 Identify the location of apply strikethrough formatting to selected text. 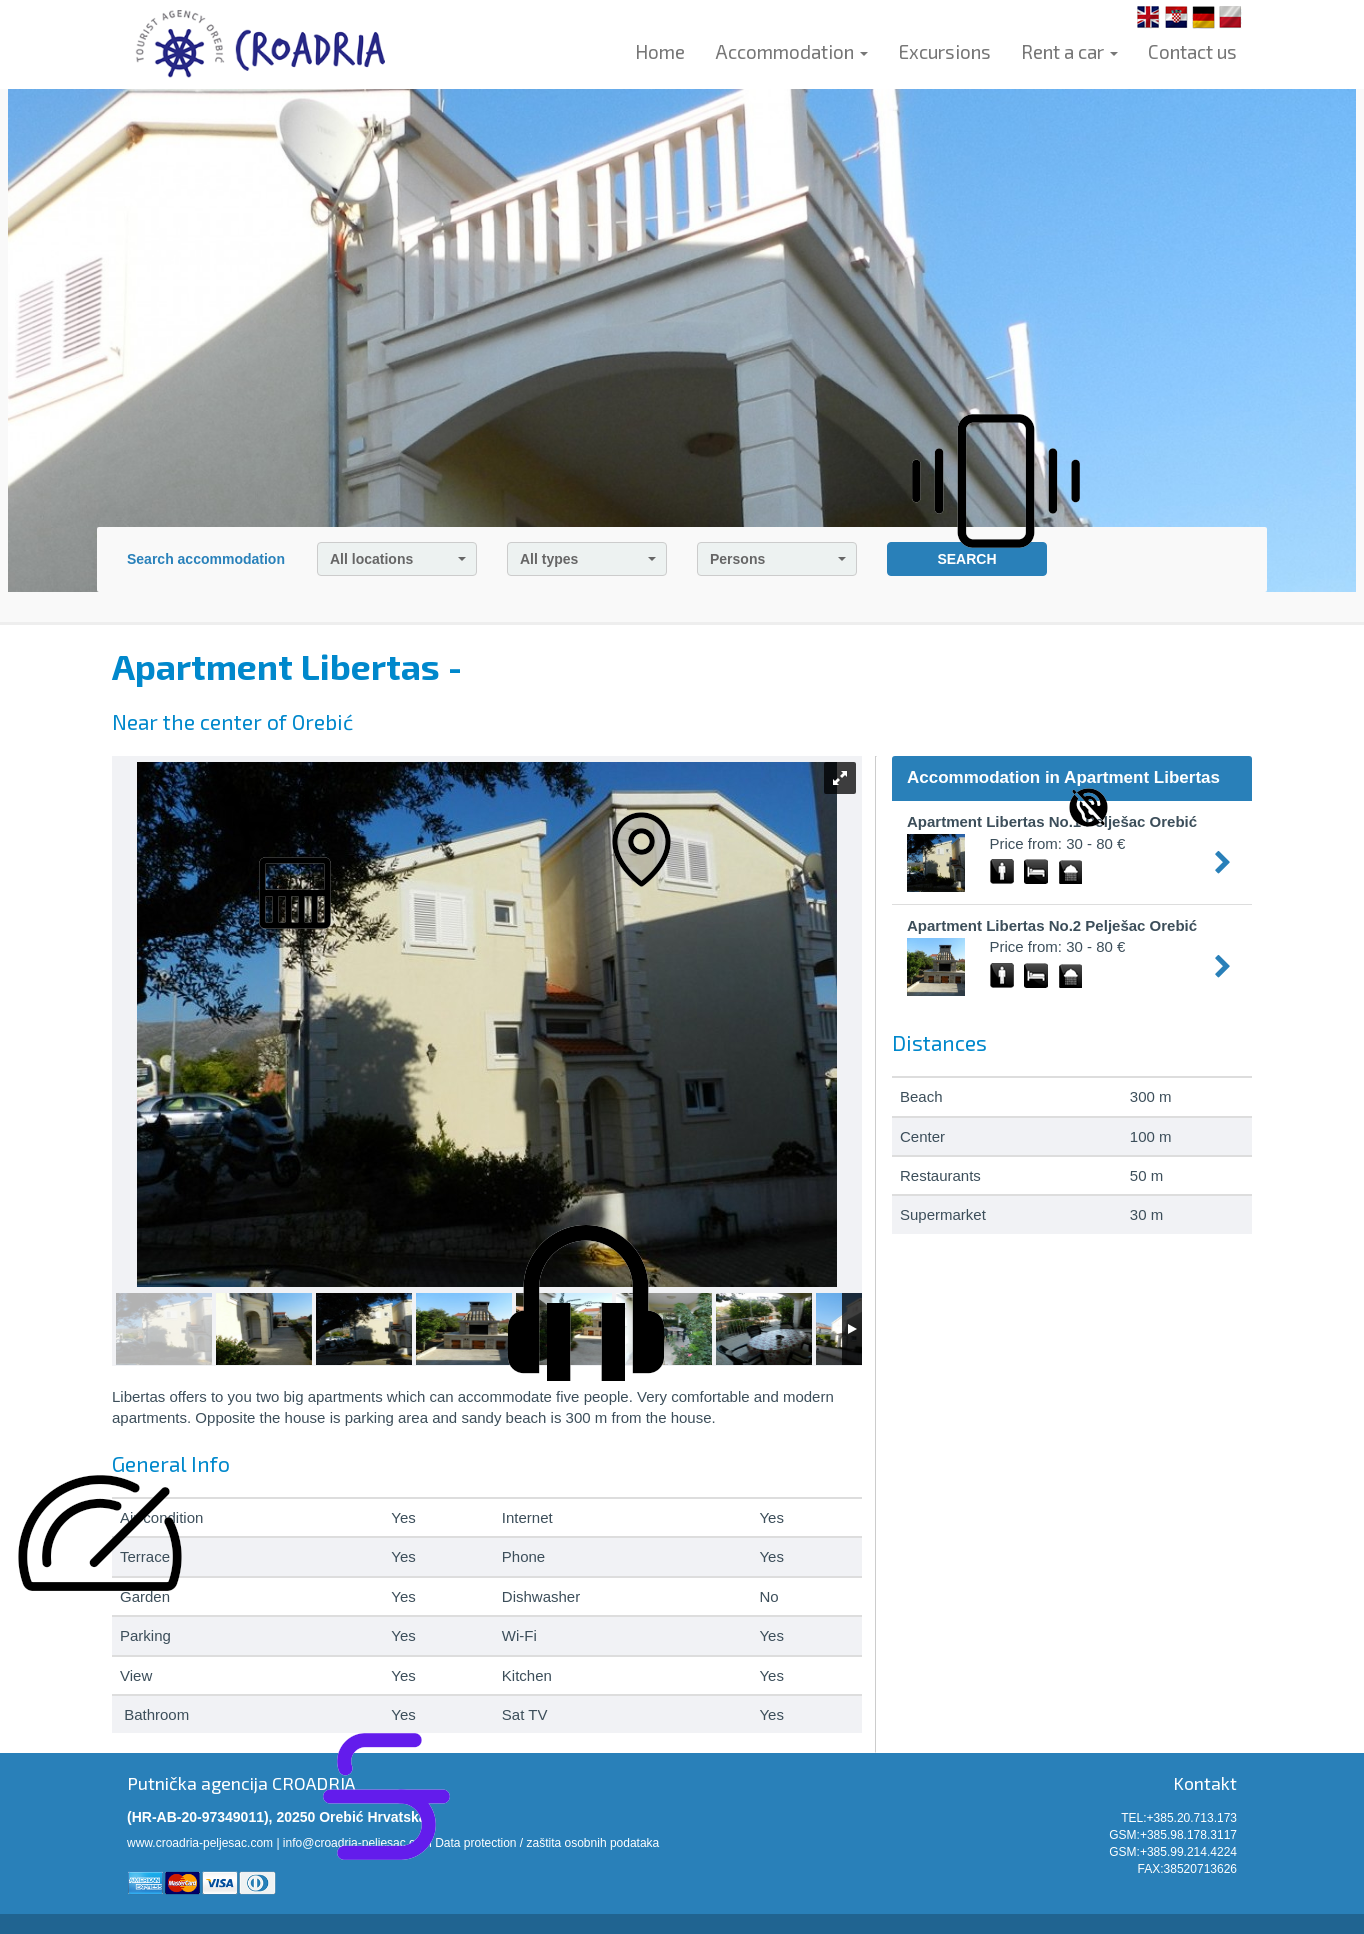
(386, 1796).